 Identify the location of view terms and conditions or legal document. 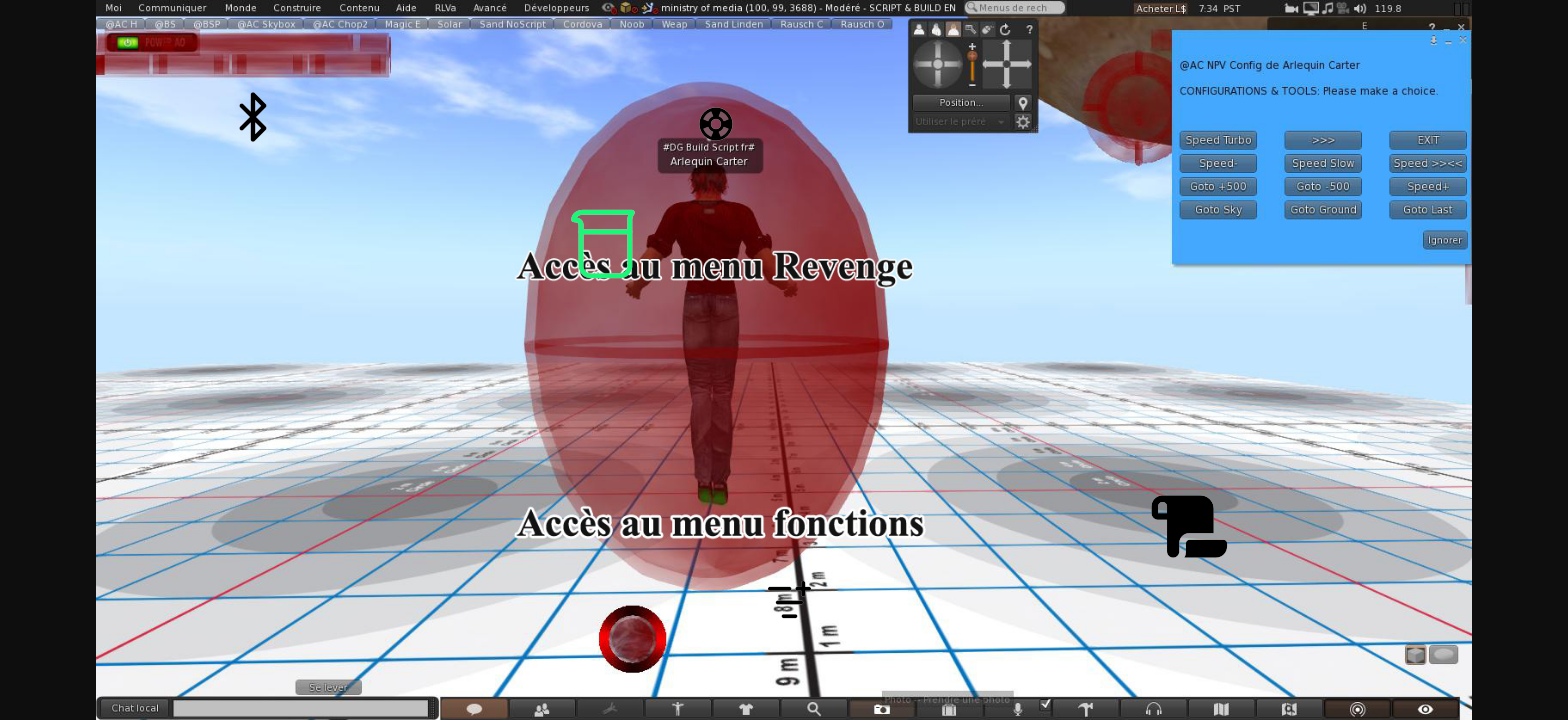
(1191, 526).